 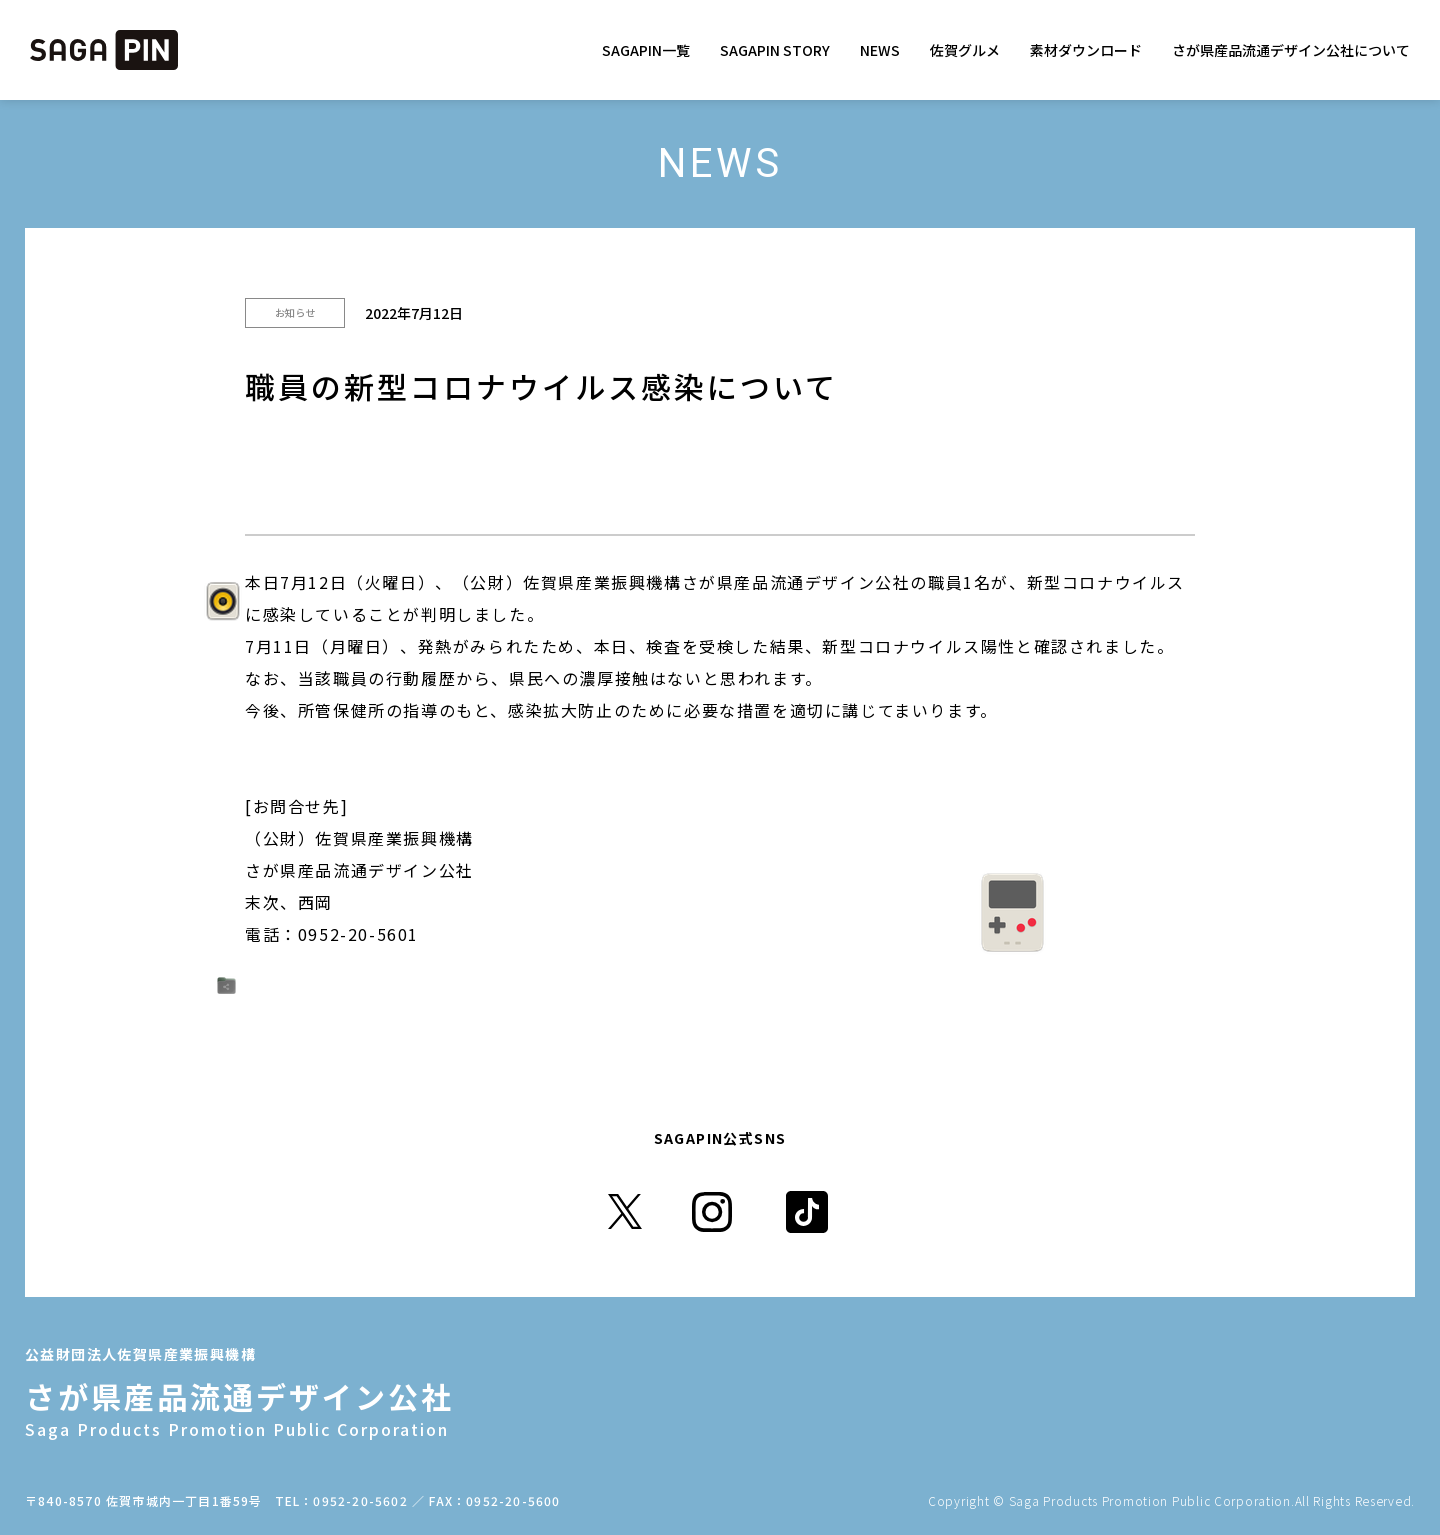 What do you see at coordinates (223, 601) in the screenshot?
I see `open rhythmbox music player` at bounding box center [223, 601].